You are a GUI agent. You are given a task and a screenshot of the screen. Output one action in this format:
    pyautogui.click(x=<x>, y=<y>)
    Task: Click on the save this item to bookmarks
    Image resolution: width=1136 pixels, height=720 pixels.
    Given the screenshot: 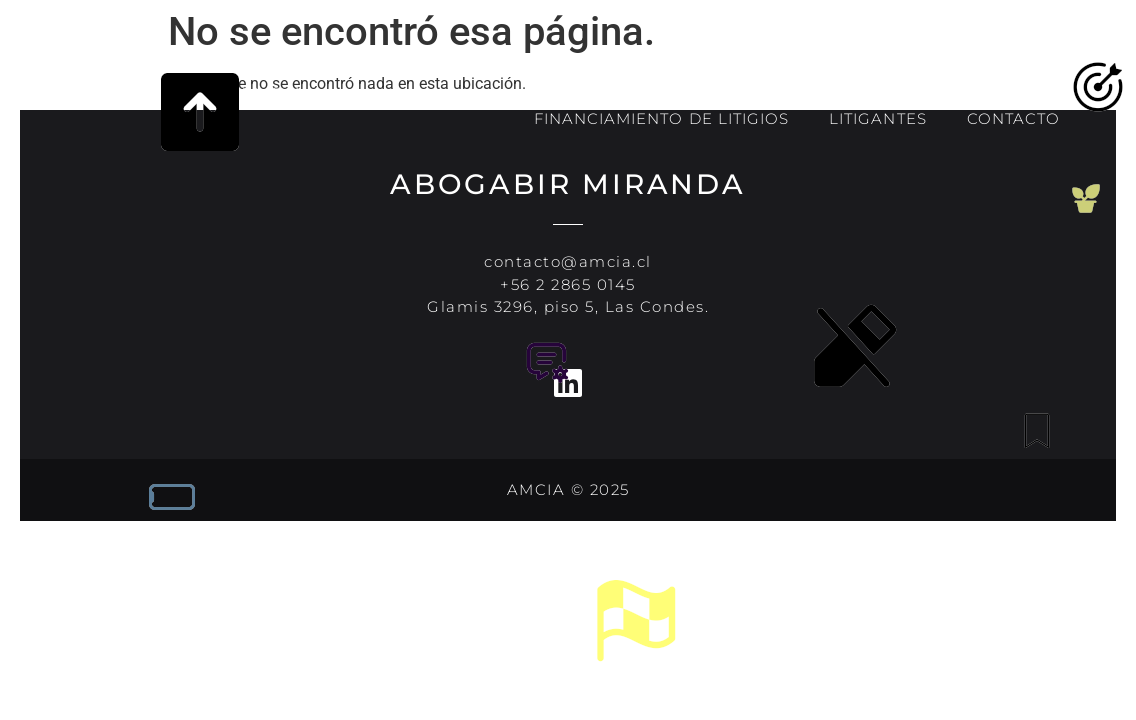 What is the action you would take?
    pyautogui.click(x=1037, y=430)
    